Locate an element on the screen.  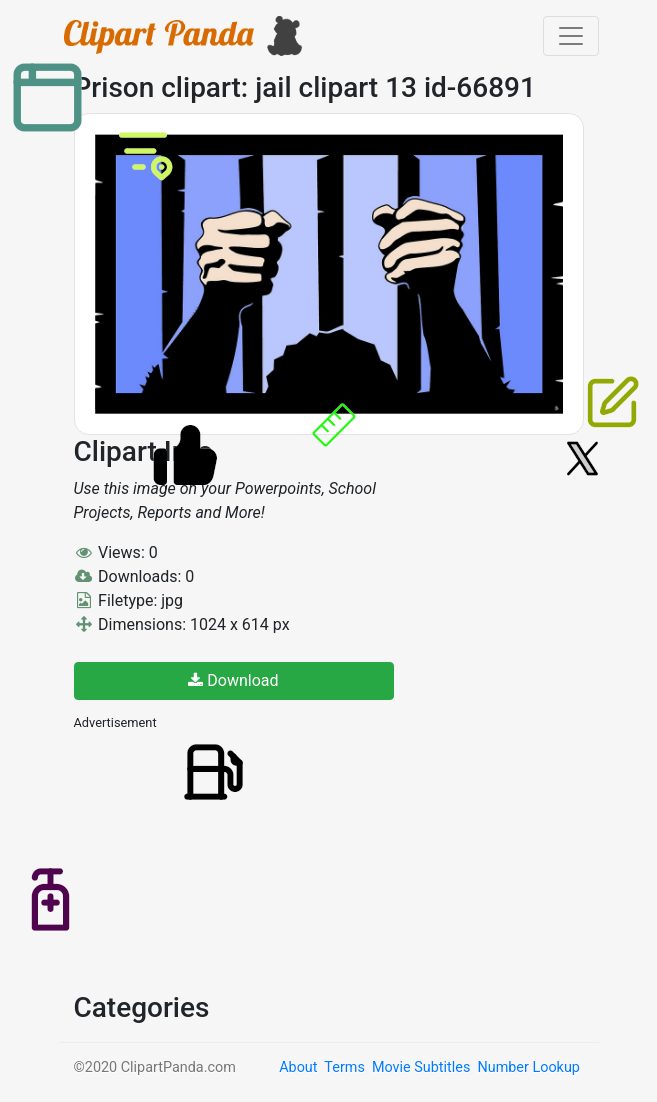
find nearby gas stations is located at coordinates (215, 772).